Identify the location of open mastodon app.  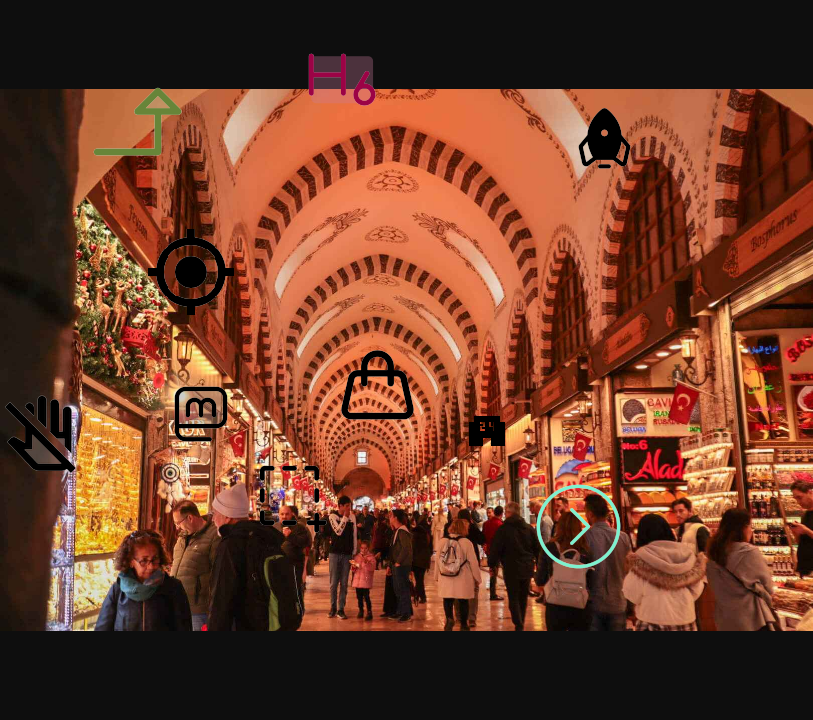
(201, 413).